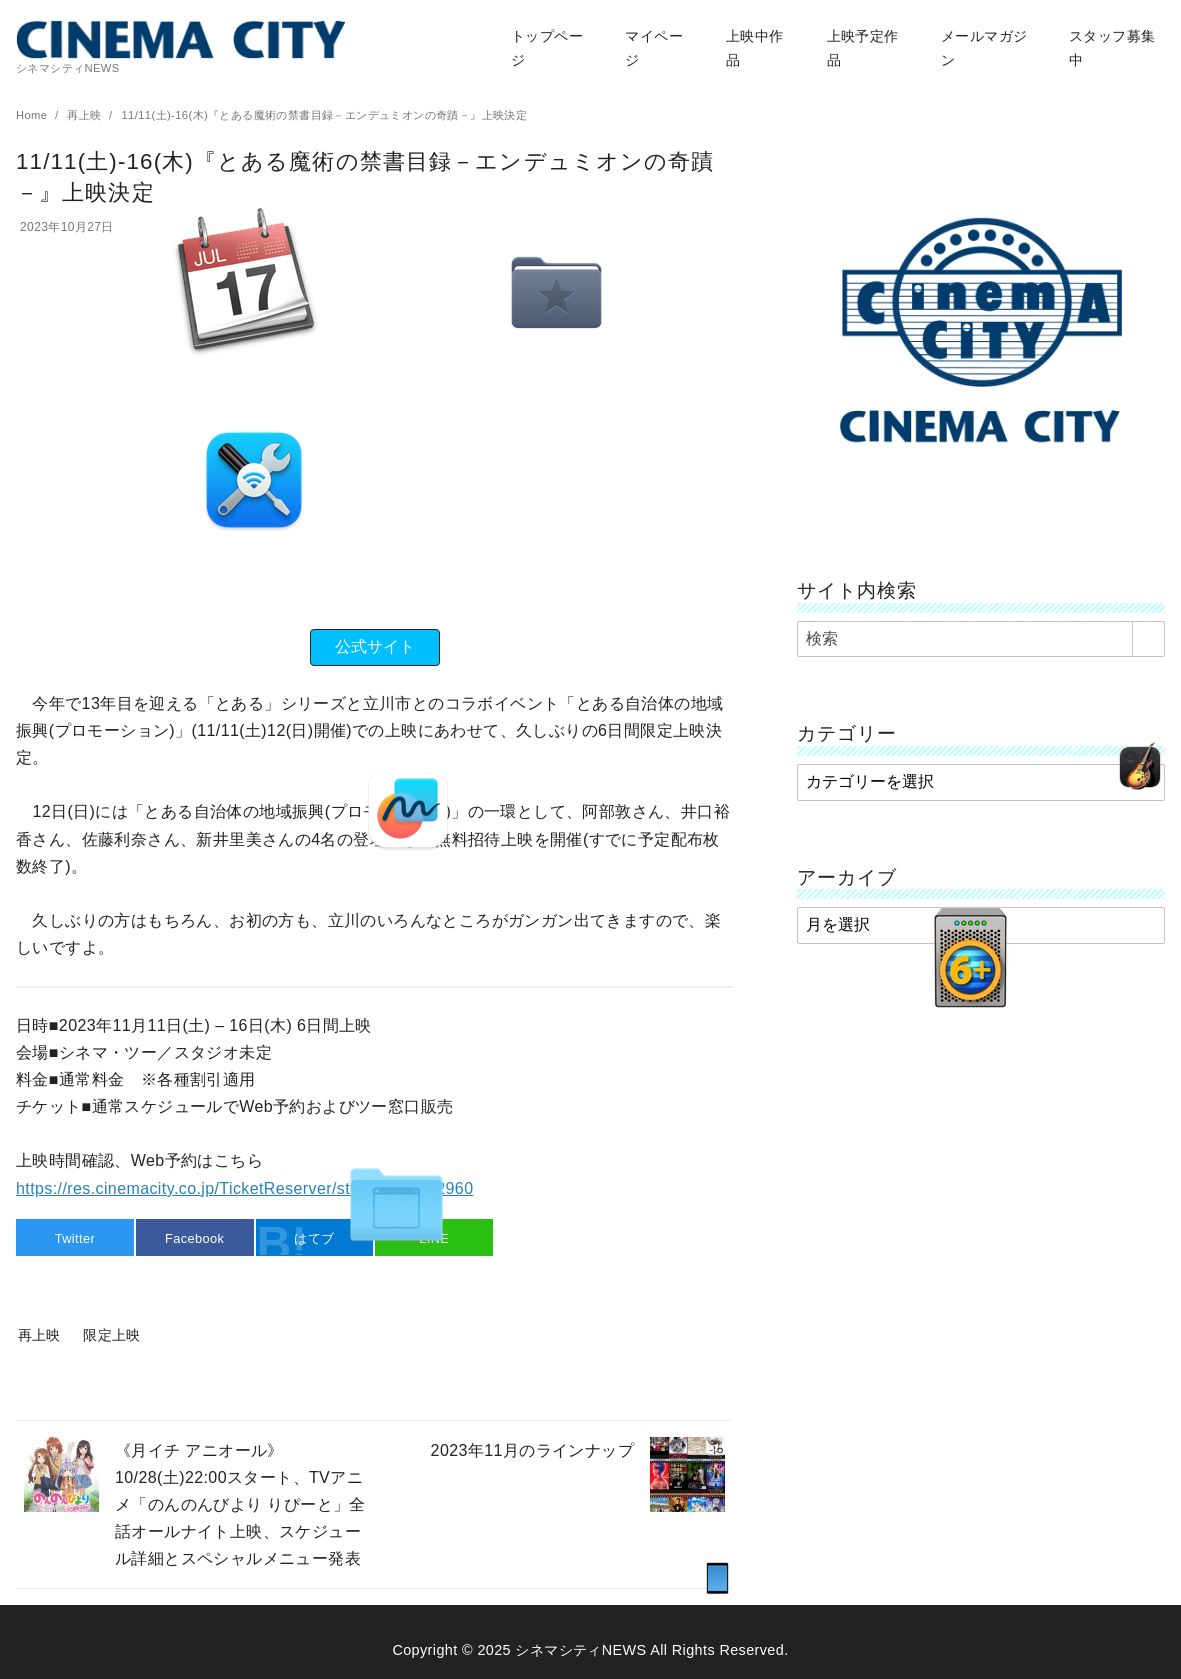 The height and width of the screenshot is (1679, 1181). I want to click on open the desktop folder, so click(396, 1204).